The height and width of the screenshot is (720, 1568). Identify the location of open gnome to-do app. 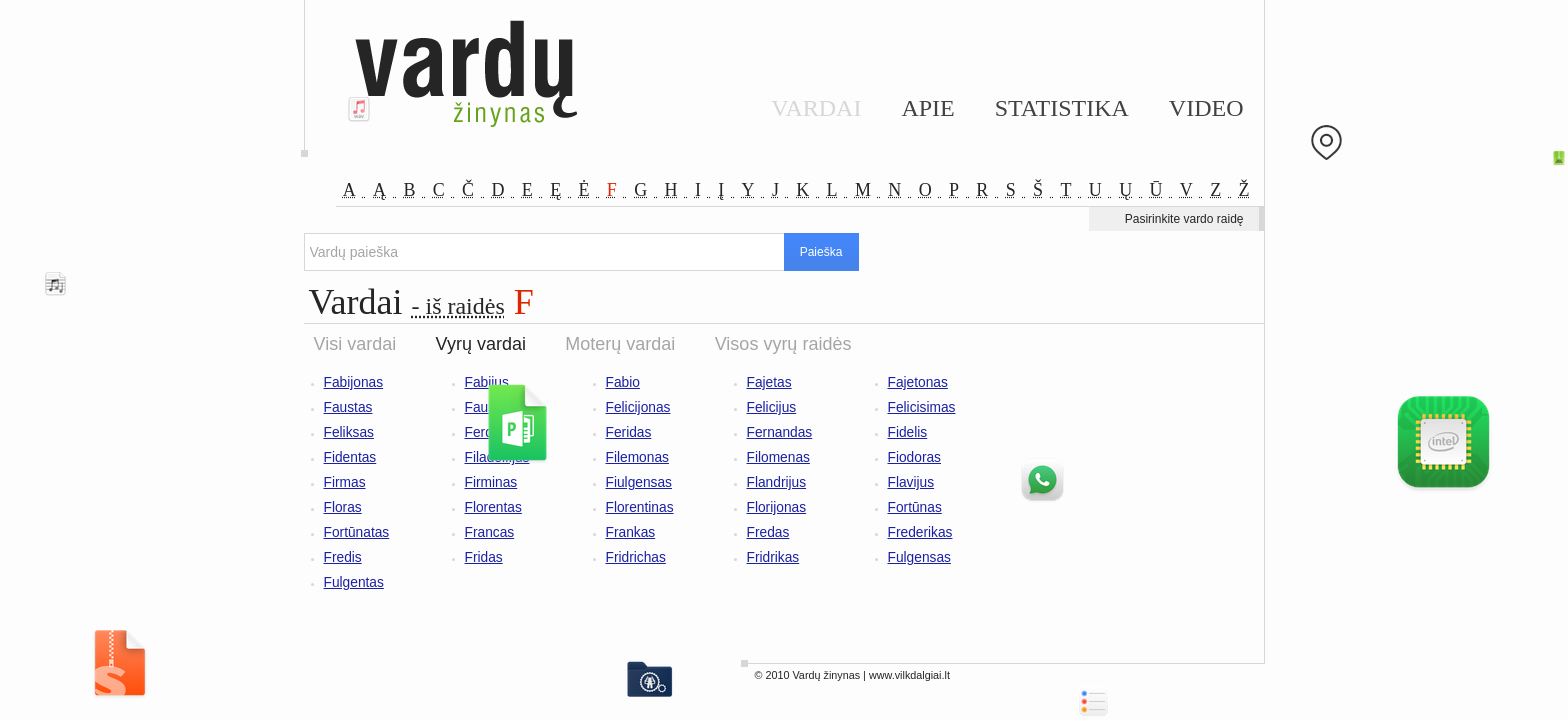
(1093, 701).